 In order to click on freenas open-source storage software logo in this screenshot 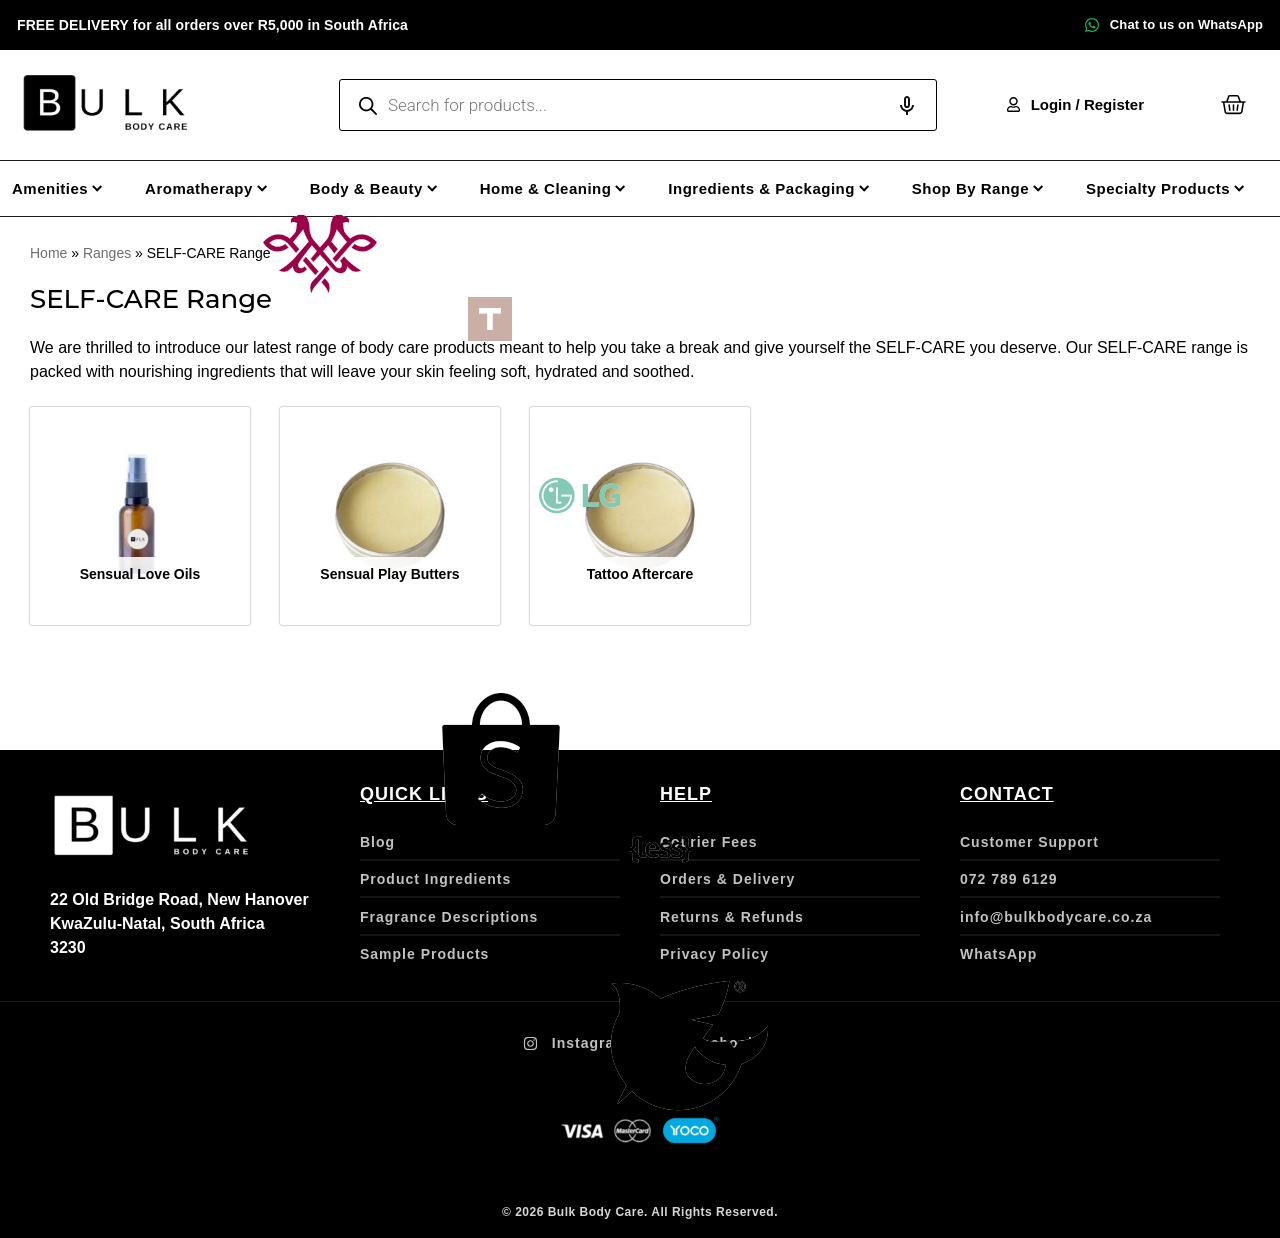, I will do `click(689, 1045)`.